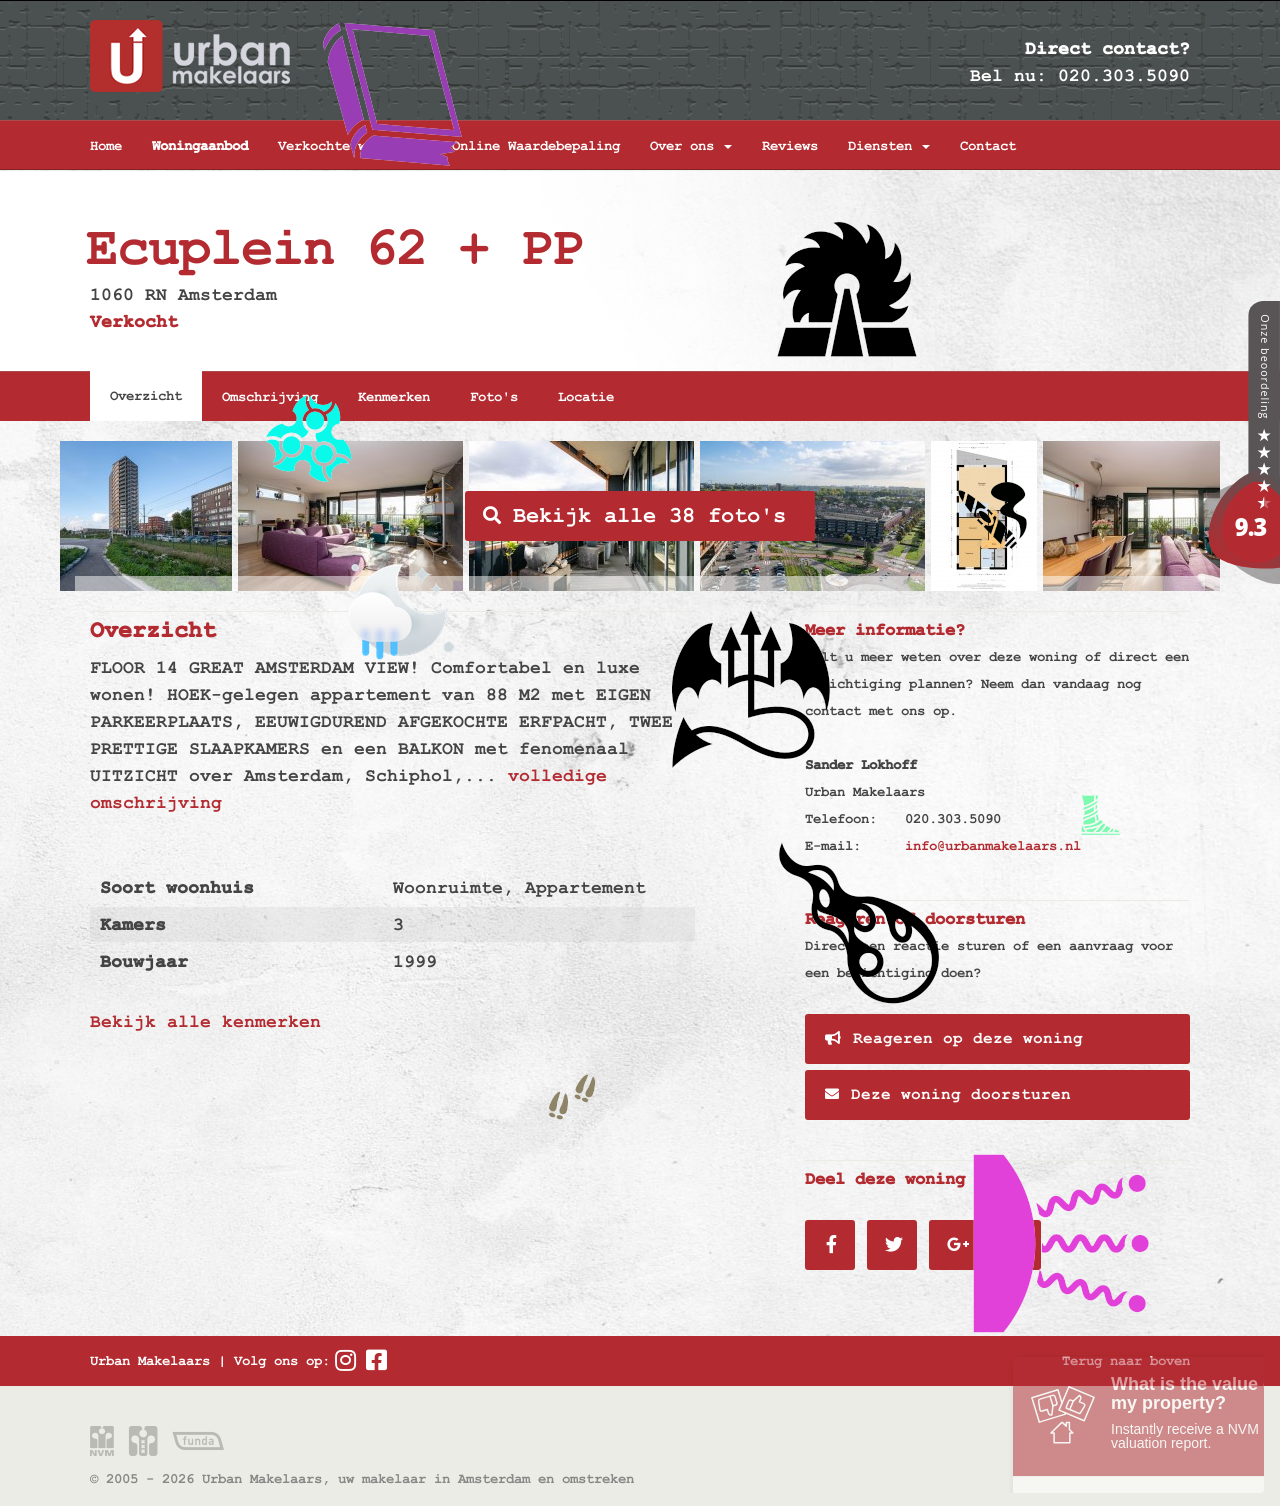 The height and width of the screenshot is (1506, 1280). I want to click on sawmill or lumber processing facility, so click(847, 286).